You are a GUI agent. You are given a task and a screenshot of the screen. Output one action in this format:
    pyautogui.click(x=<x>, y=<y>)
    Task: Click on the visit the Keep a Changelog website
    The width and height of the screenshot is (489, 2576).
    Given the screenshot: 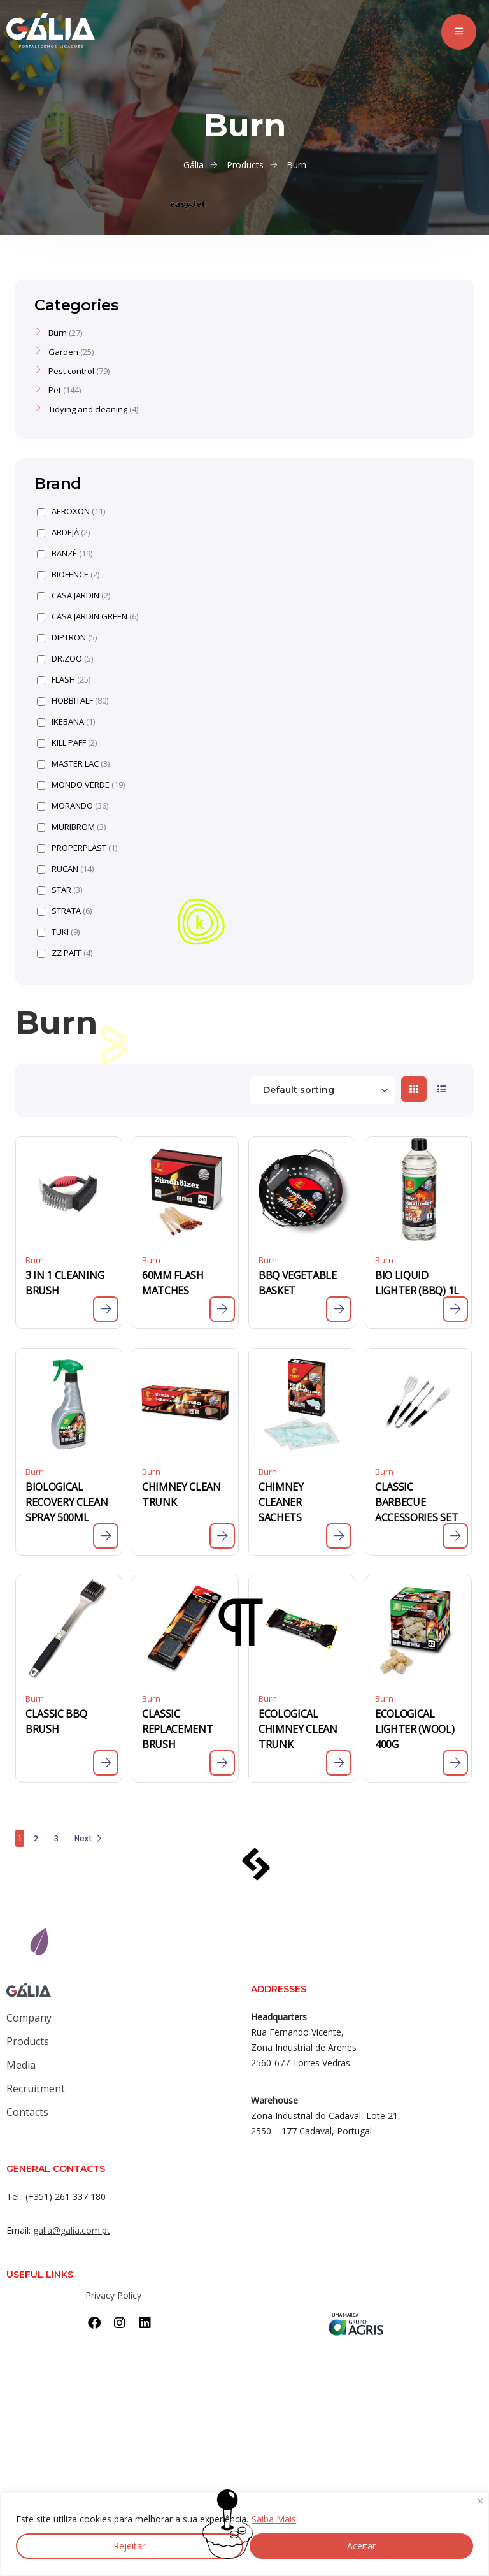 What is the action you would take?
    pyautogui.click(x=201, y=922)
    